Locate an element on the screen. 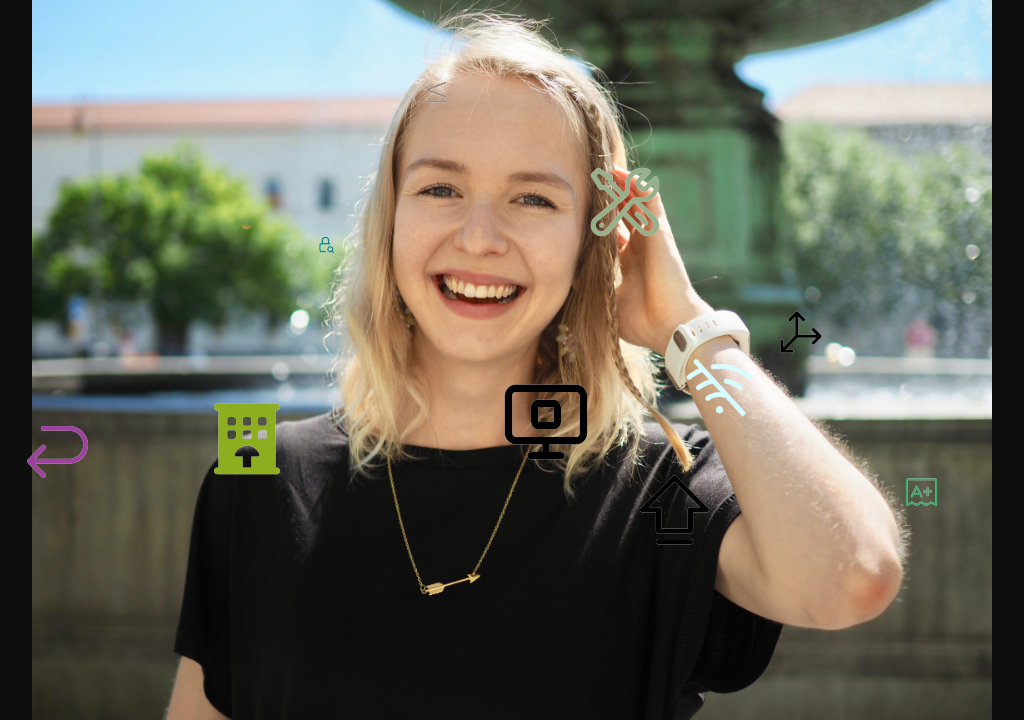 This screenshot has height=720, width=1024. view exam or test results is located at coordinates (921, 491).